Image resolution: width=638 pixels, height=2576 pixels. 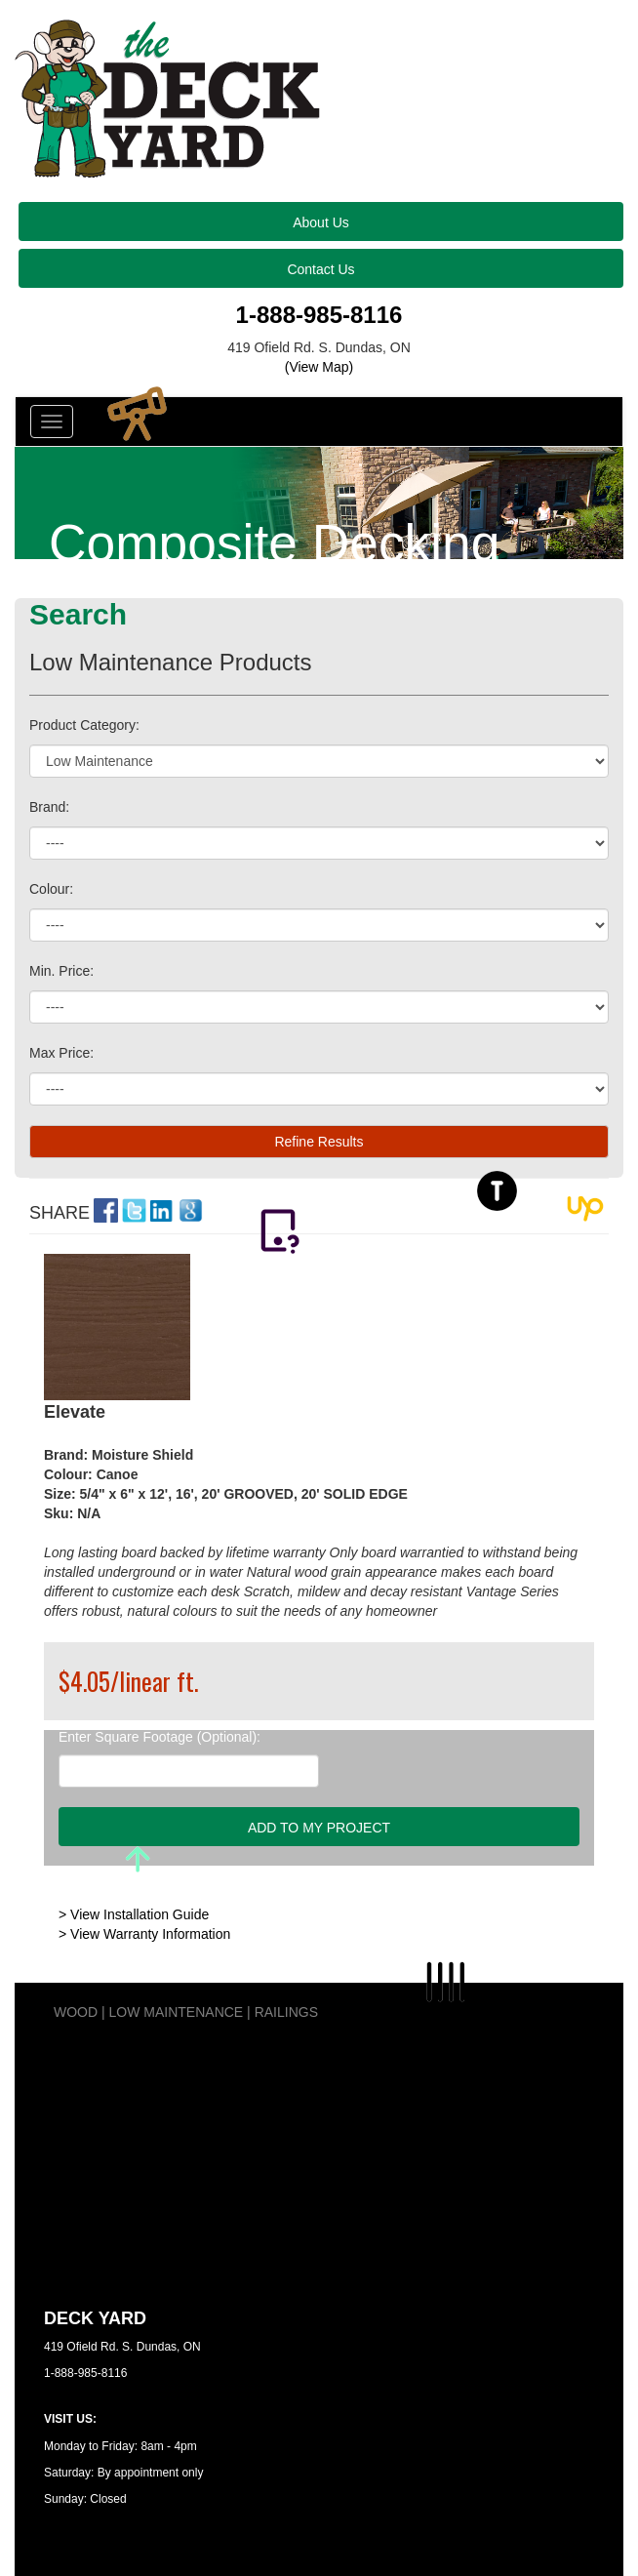 What do you see at coordinates (137, 413) in the screenshot?
I see `explore or discover new content` at bounding box center [137, 413].